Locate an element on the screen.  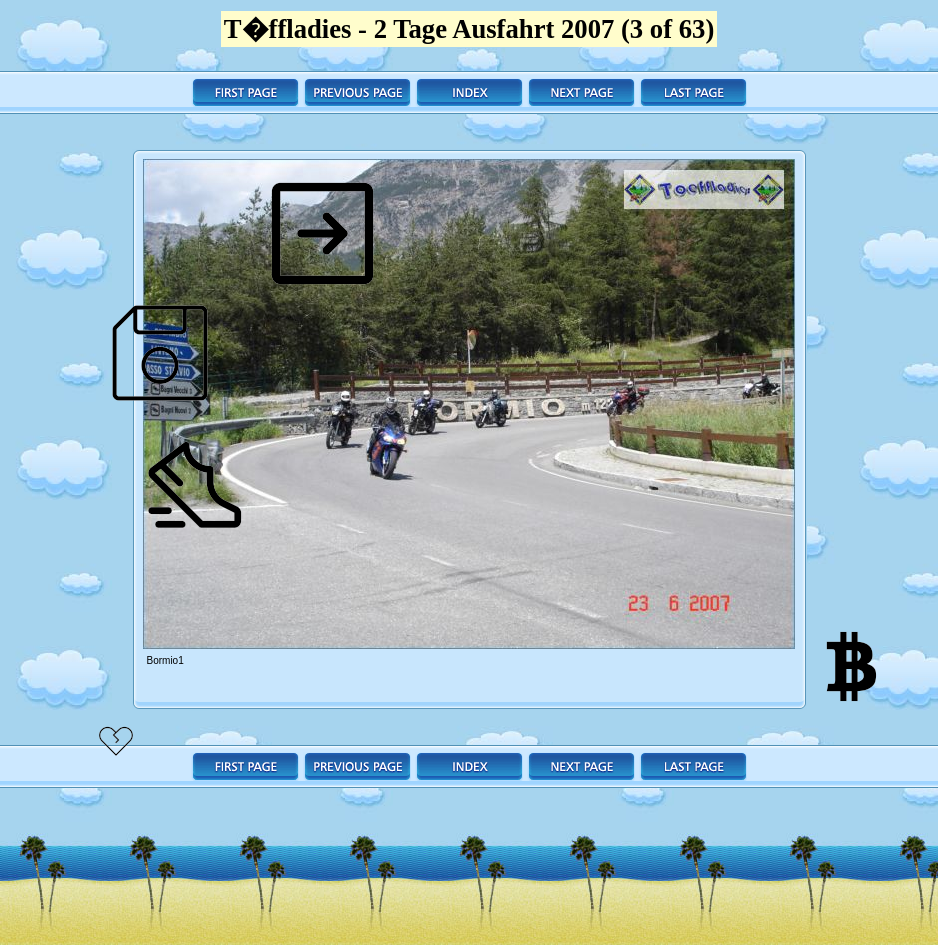
bitcoin cryptocurrency logo is located at coordinates (851, 666).